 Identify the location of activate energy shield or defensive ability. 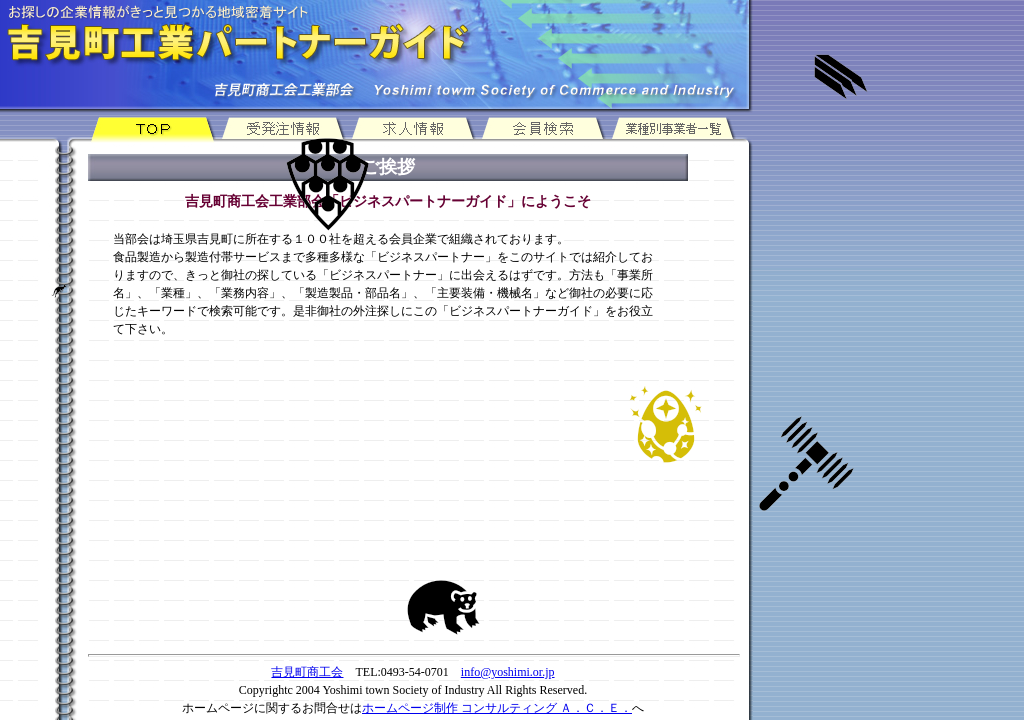
(328, 185).